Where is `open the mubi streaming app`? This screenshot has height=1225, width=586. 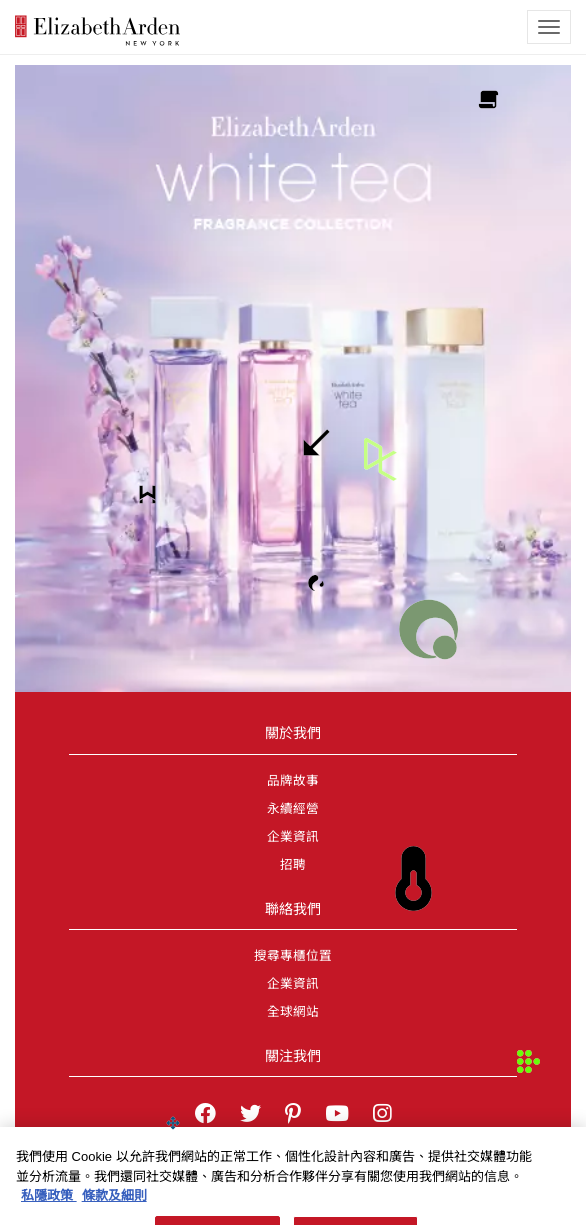
open the mubi streaming app is located at coordinates (528, 1061).